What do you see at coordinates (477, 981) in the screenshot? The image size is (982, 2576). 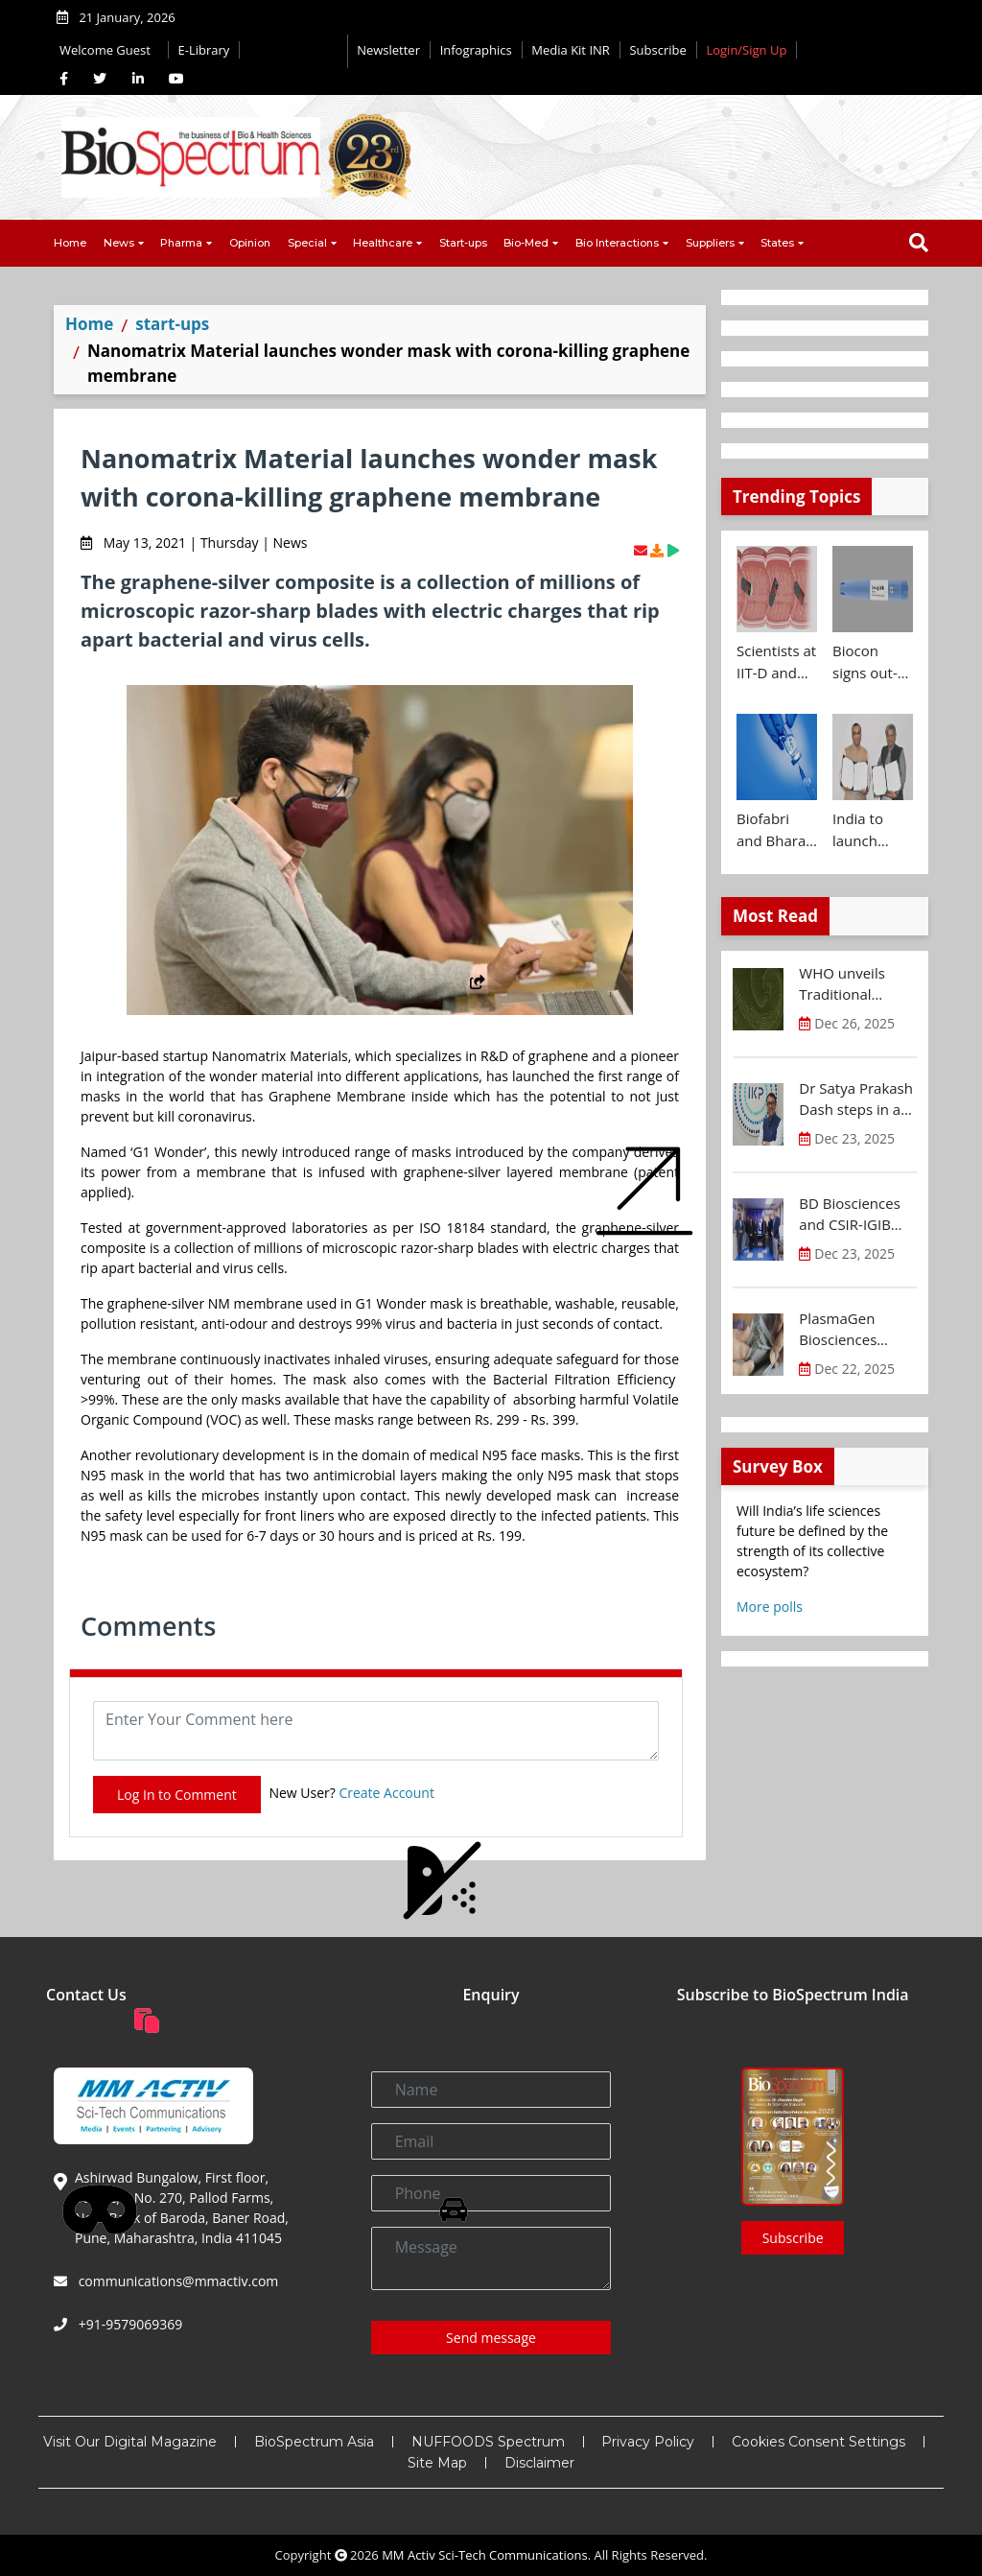 I see `share content to another app or platform` at bounding box center [477, 981].